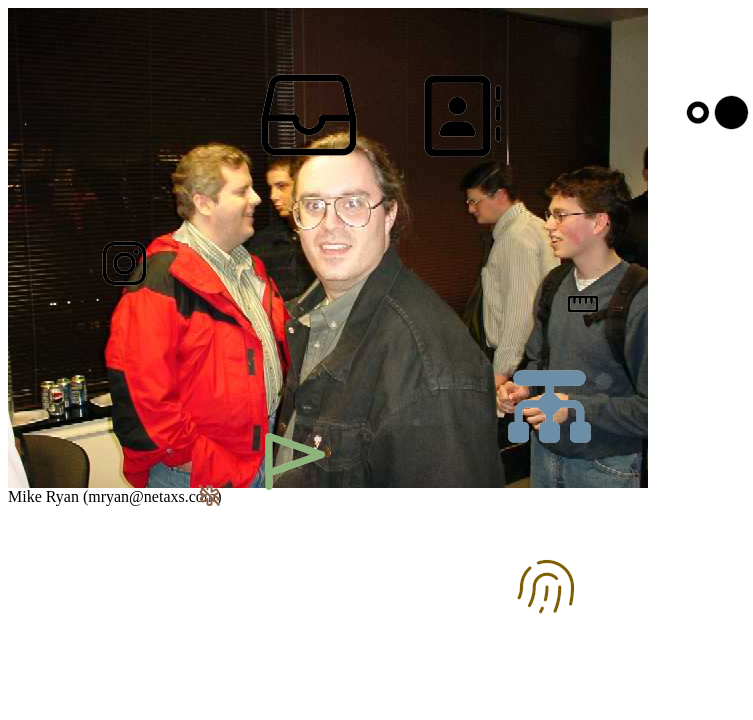 Image resolution: width=753 pixels, height=720 pixels. What do you see at coordinates (460, 116) in the screenshot?
I see `access your contacts list` at bounding box center [460, 116].